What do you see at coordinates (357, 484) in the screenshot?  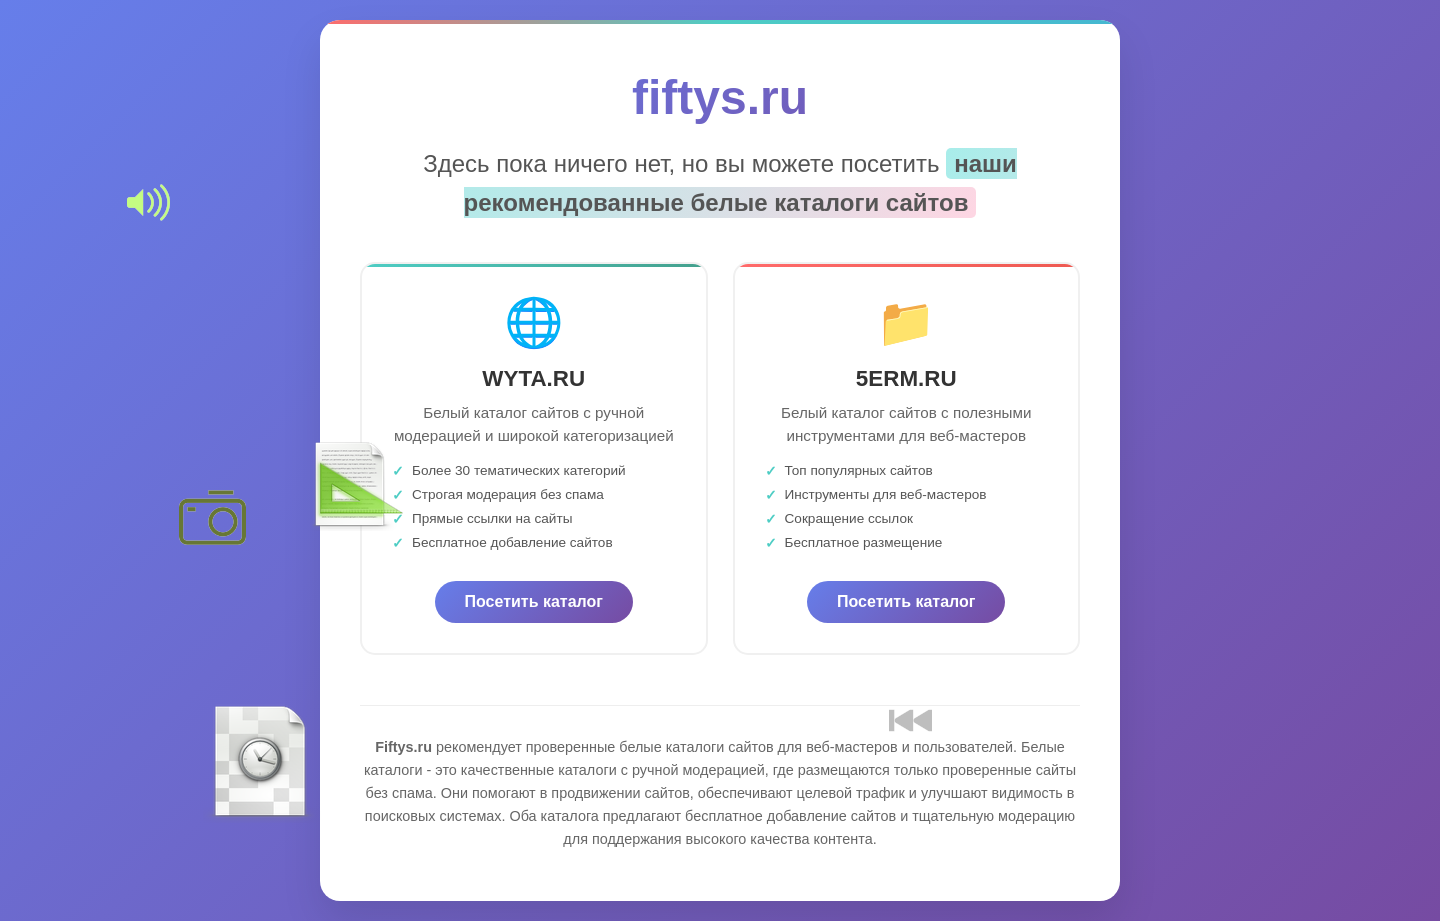 I see `configure page layout settings` at bounding box center [357, 484].